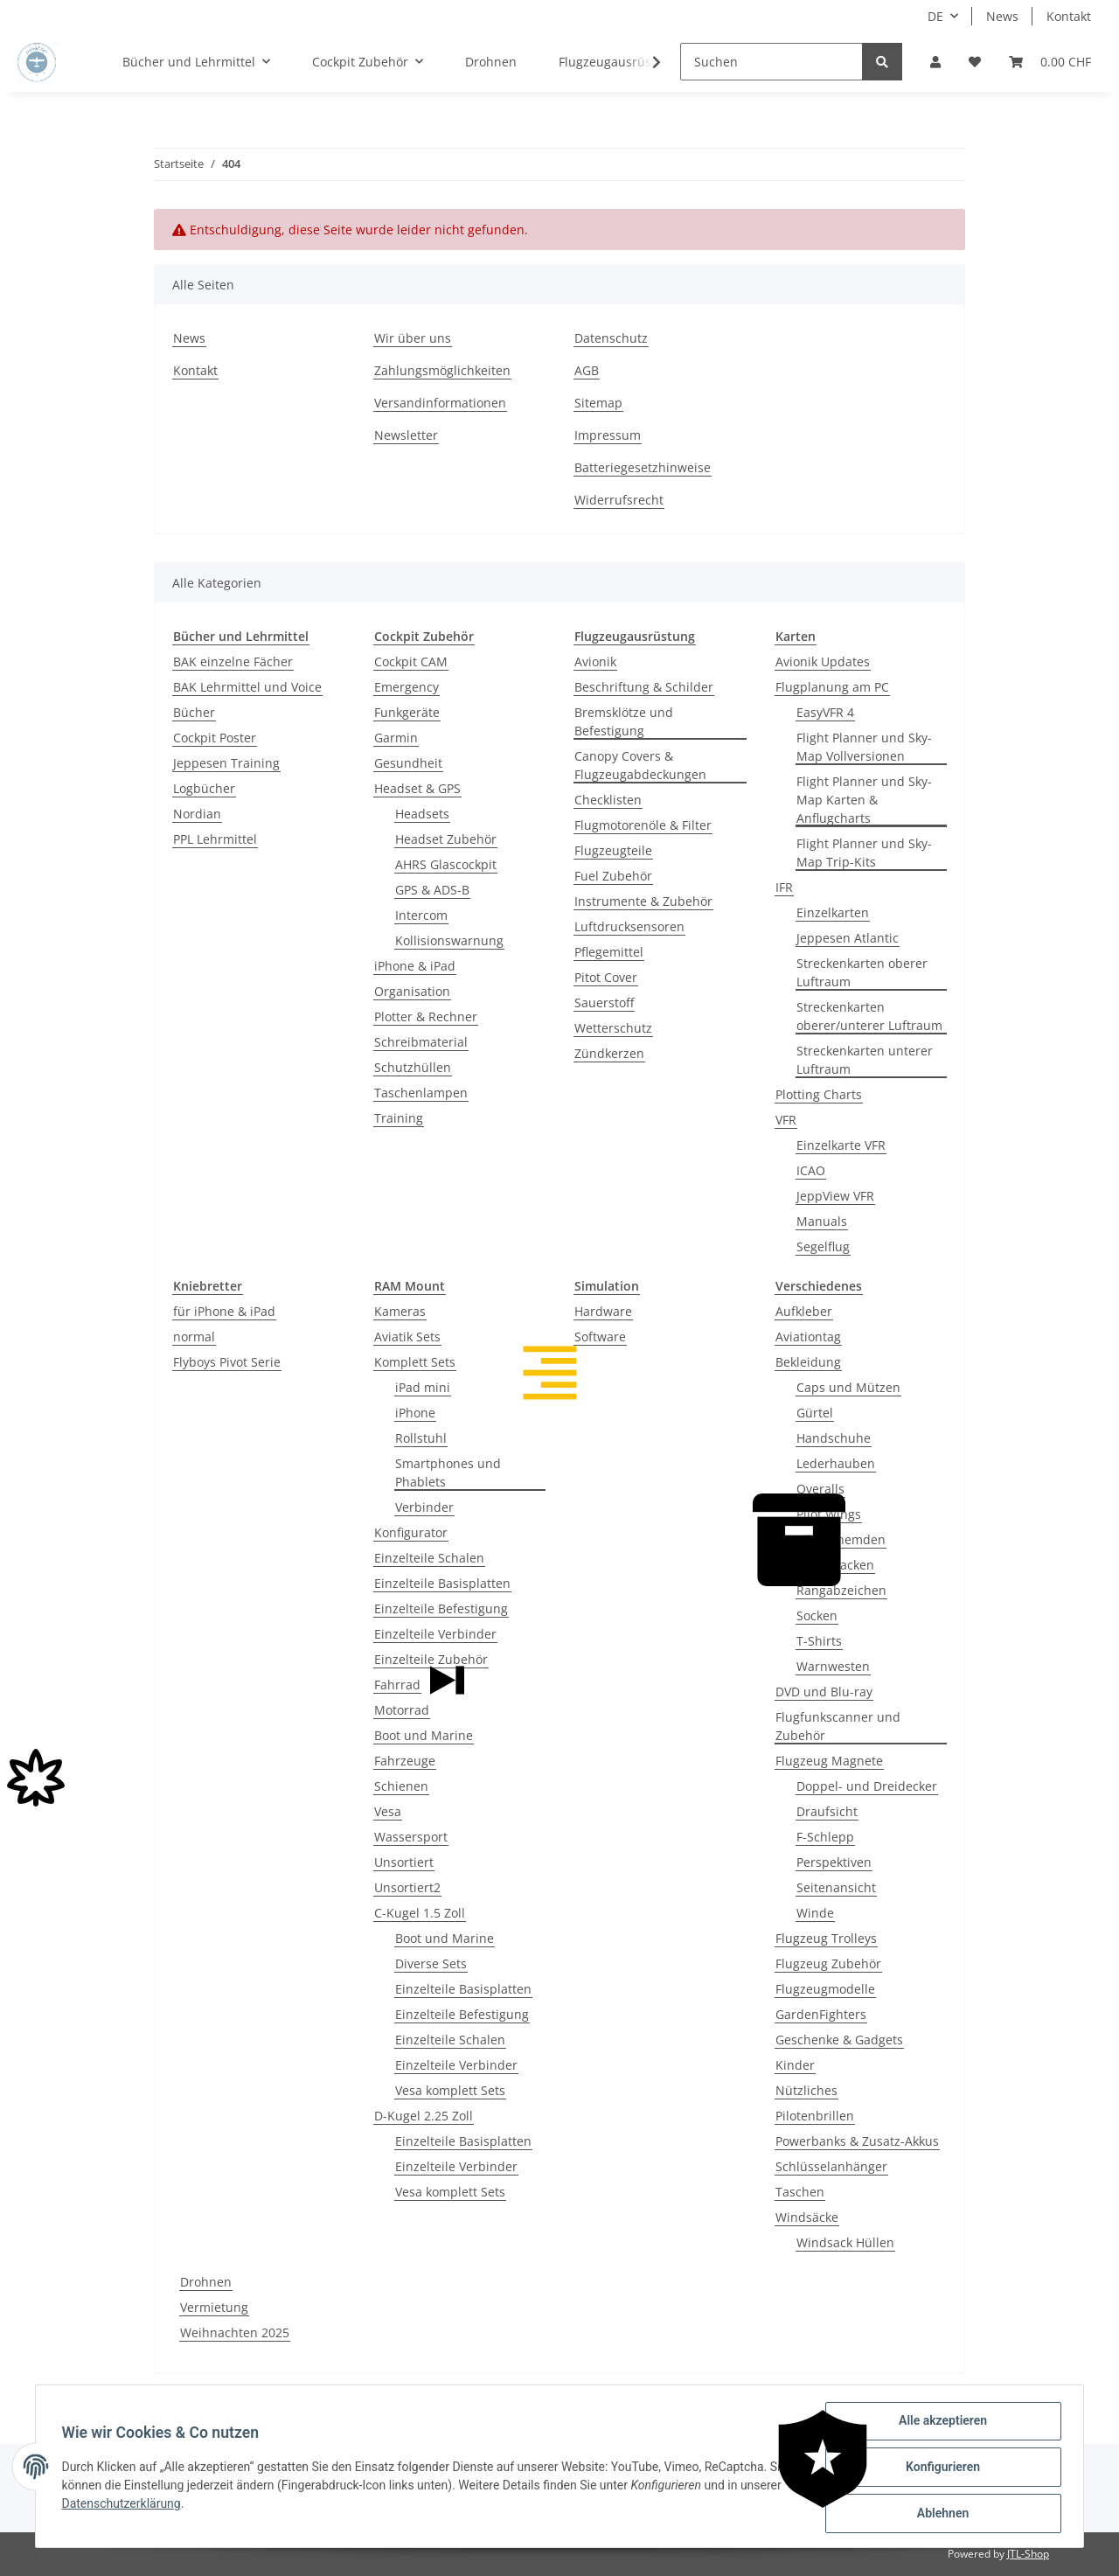  Describe the element at coordinates (550, 1373) in the screenshot. I see `align text to the right` at that location.